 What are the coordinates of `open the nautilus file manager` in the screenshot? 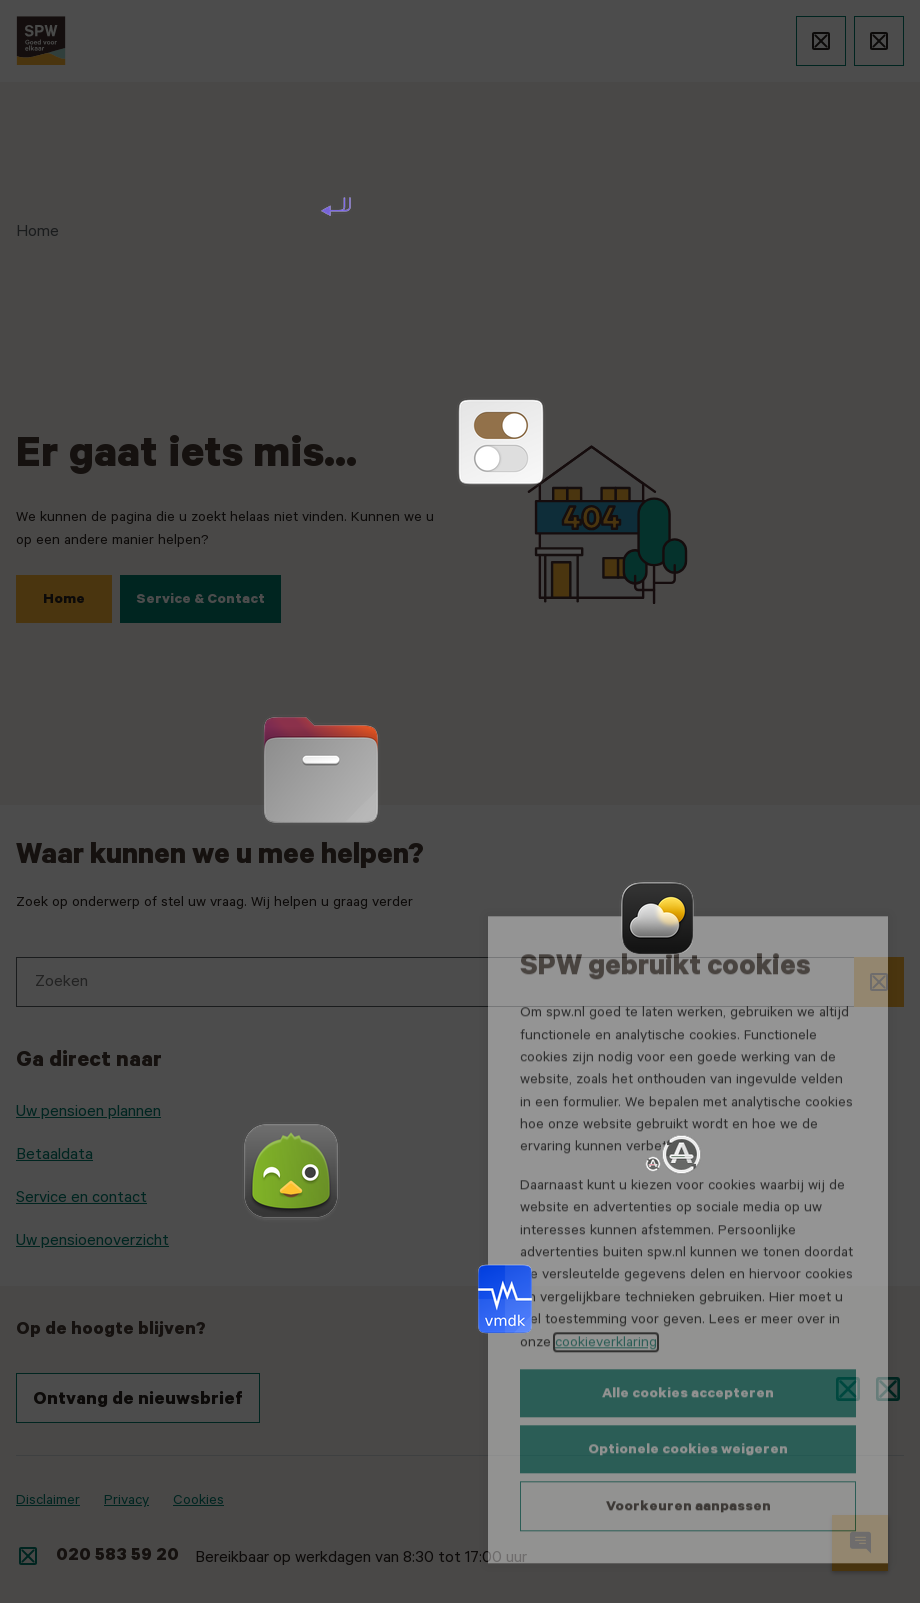 It's located at (321, 770).